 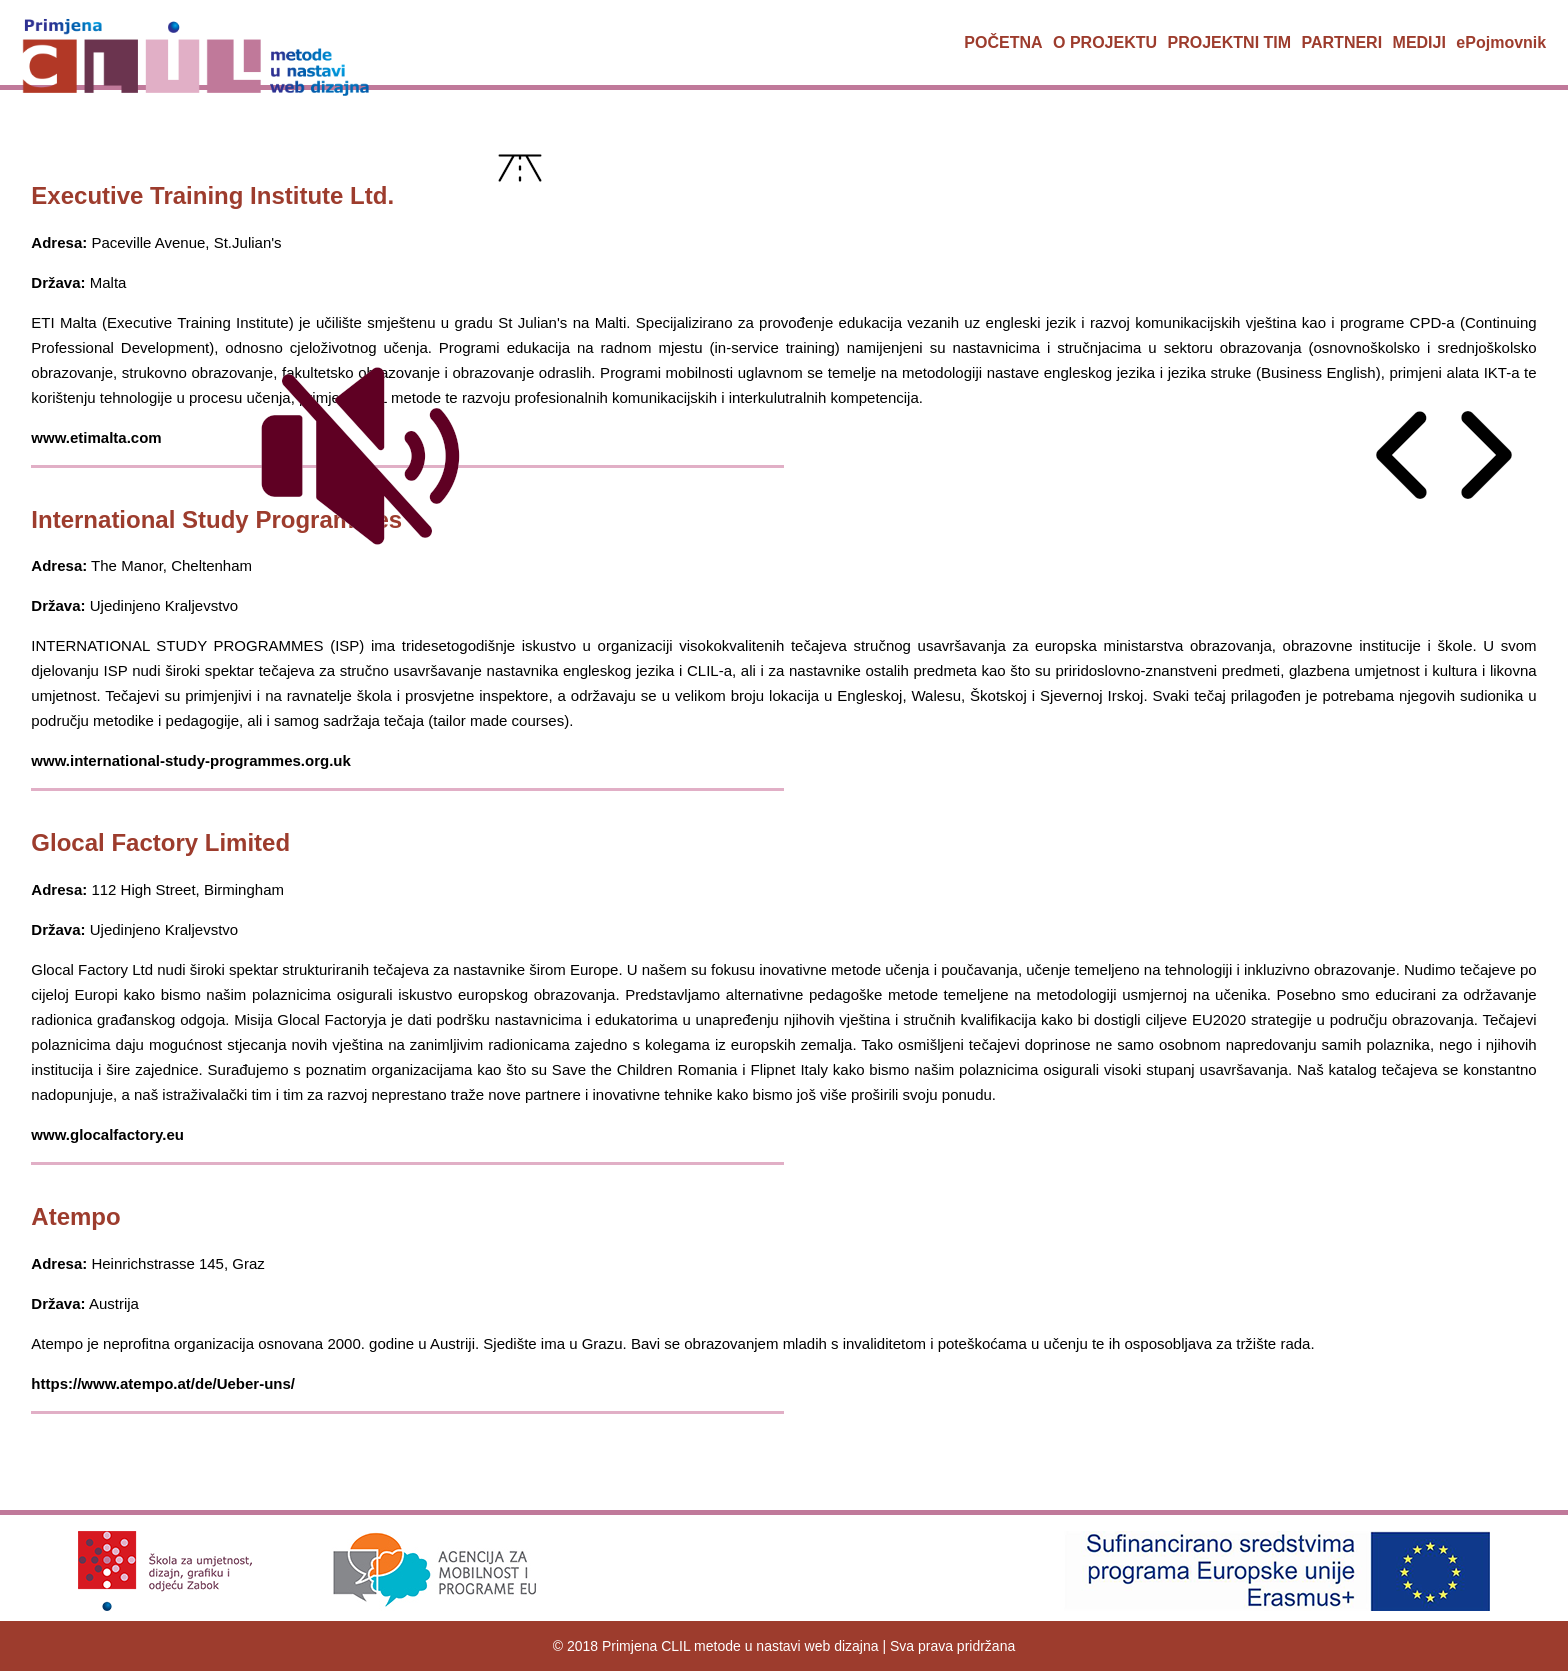 I want to click on view source code, so click(x=1444, y=455).